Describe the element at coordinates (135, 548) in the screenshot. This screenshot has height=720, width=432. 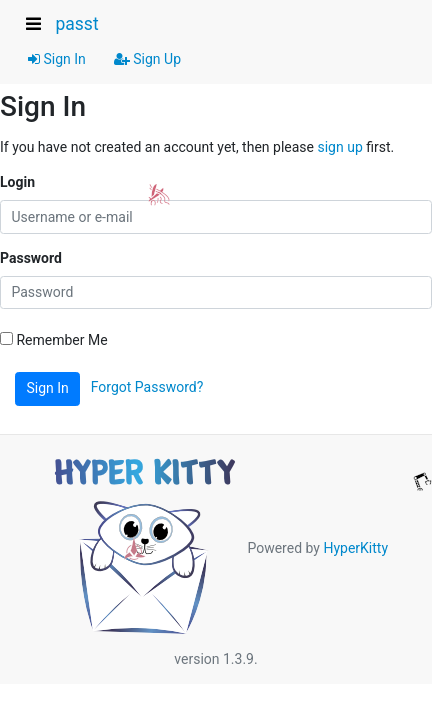
I see `klingon empire emblem from star trek` at that location.